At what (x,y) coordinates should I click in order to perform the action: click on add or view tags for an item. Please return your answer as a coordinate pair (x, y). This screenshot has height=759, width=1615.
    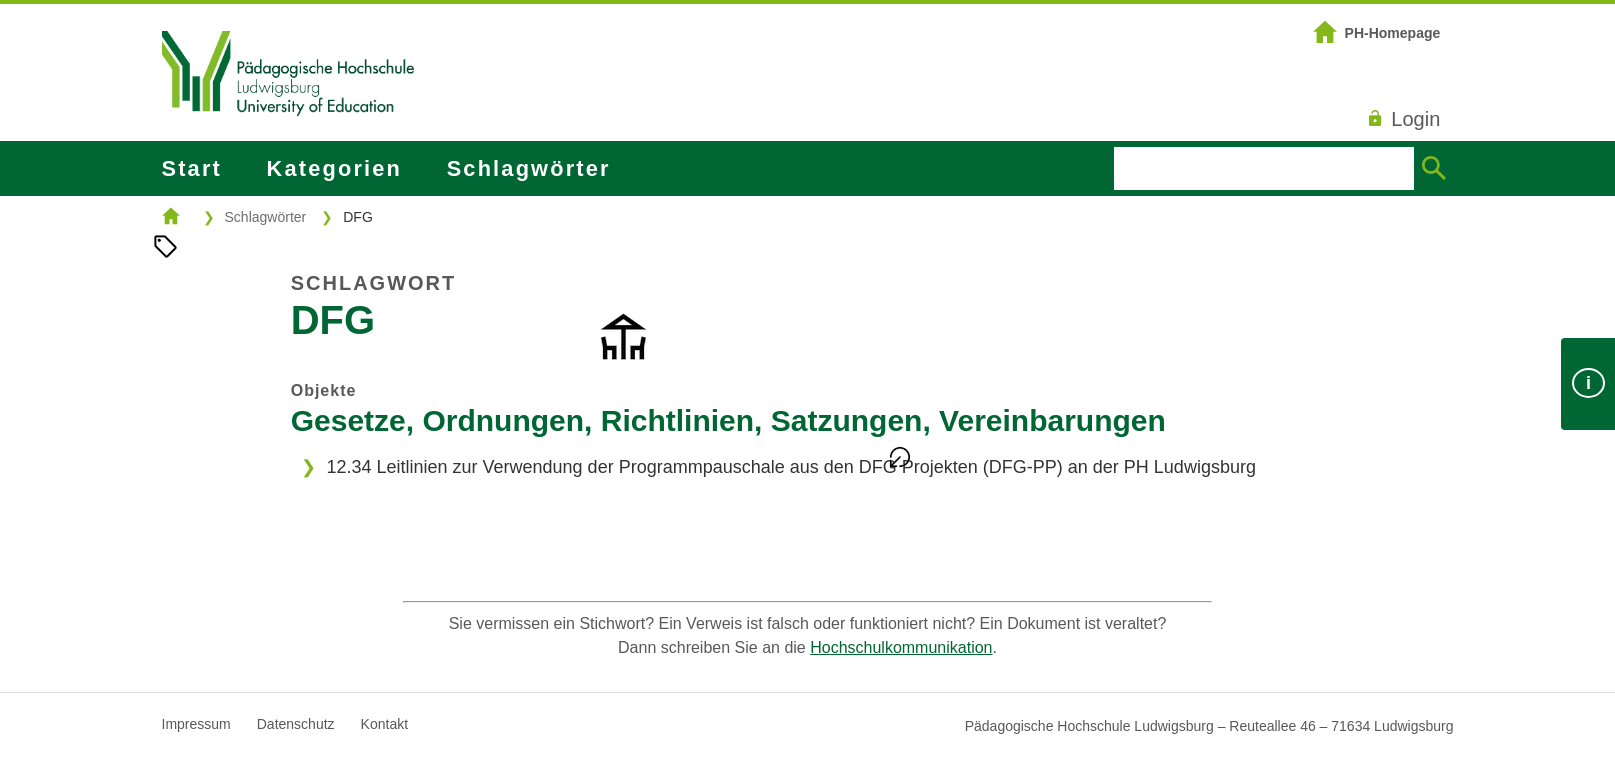
    Looking at the image, I should click on (165, 246).